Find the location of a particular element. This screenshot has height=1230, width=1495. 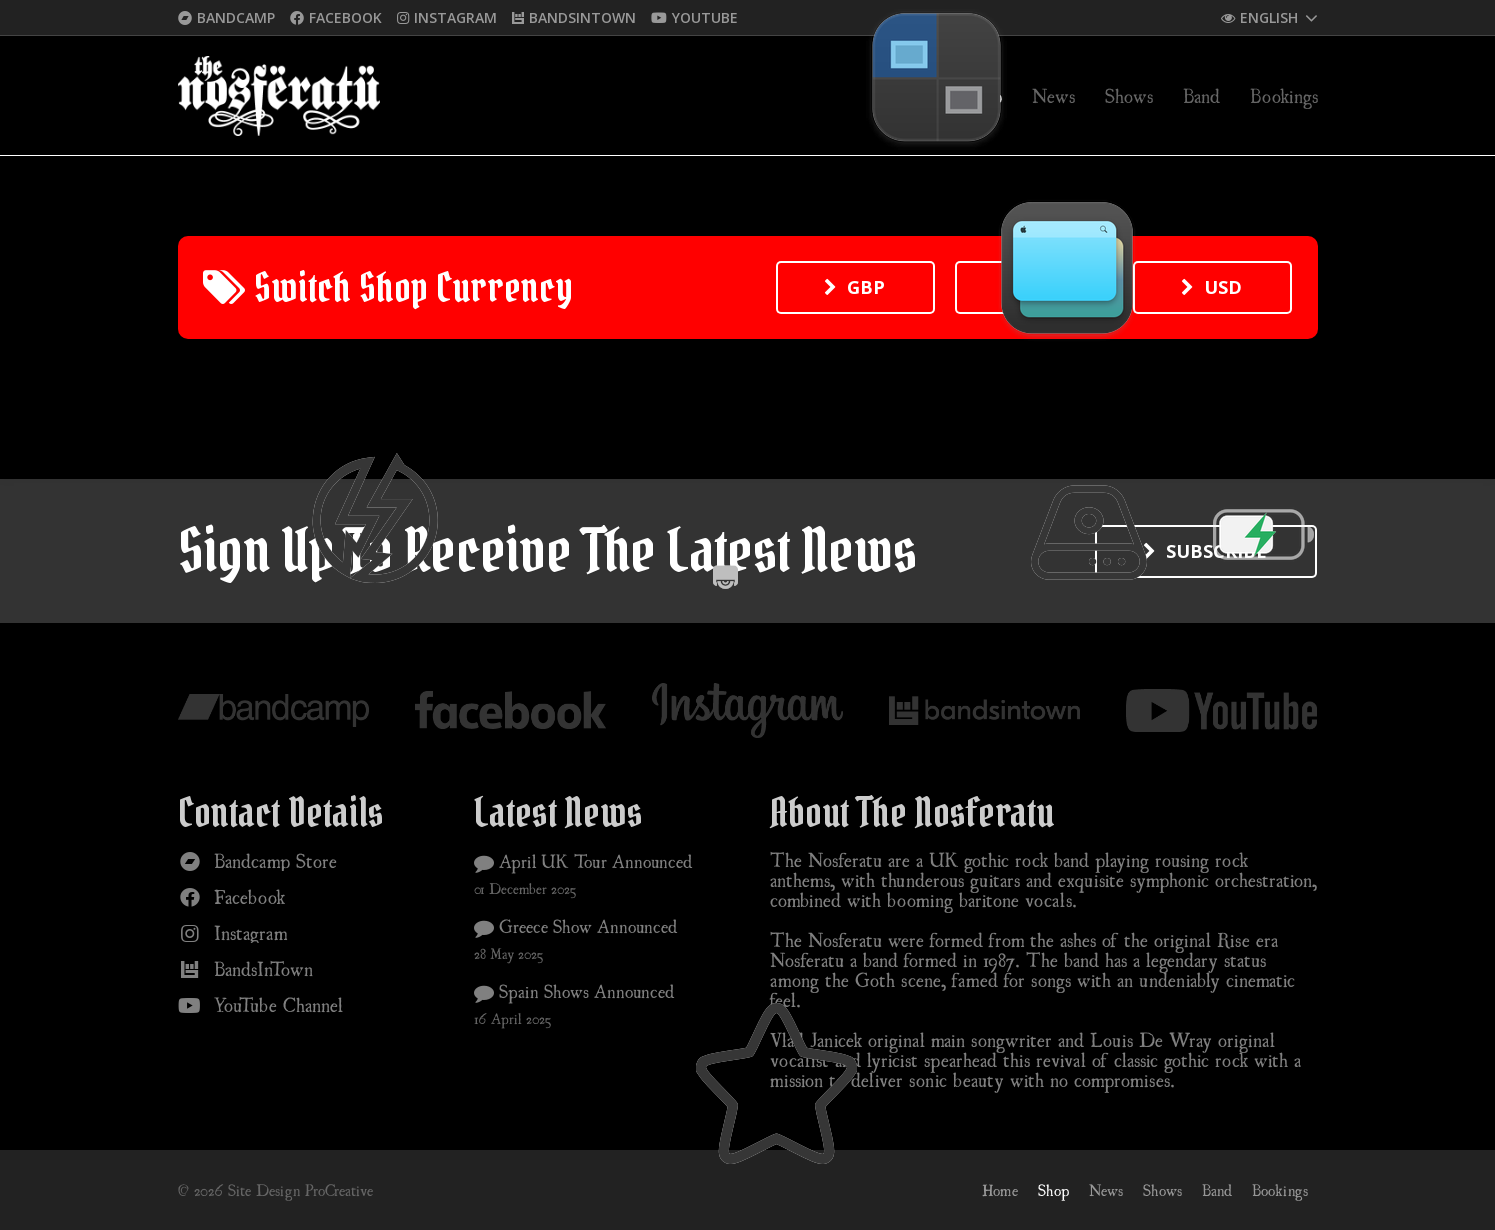

open window management settings is located at coordinates (1067, 268).